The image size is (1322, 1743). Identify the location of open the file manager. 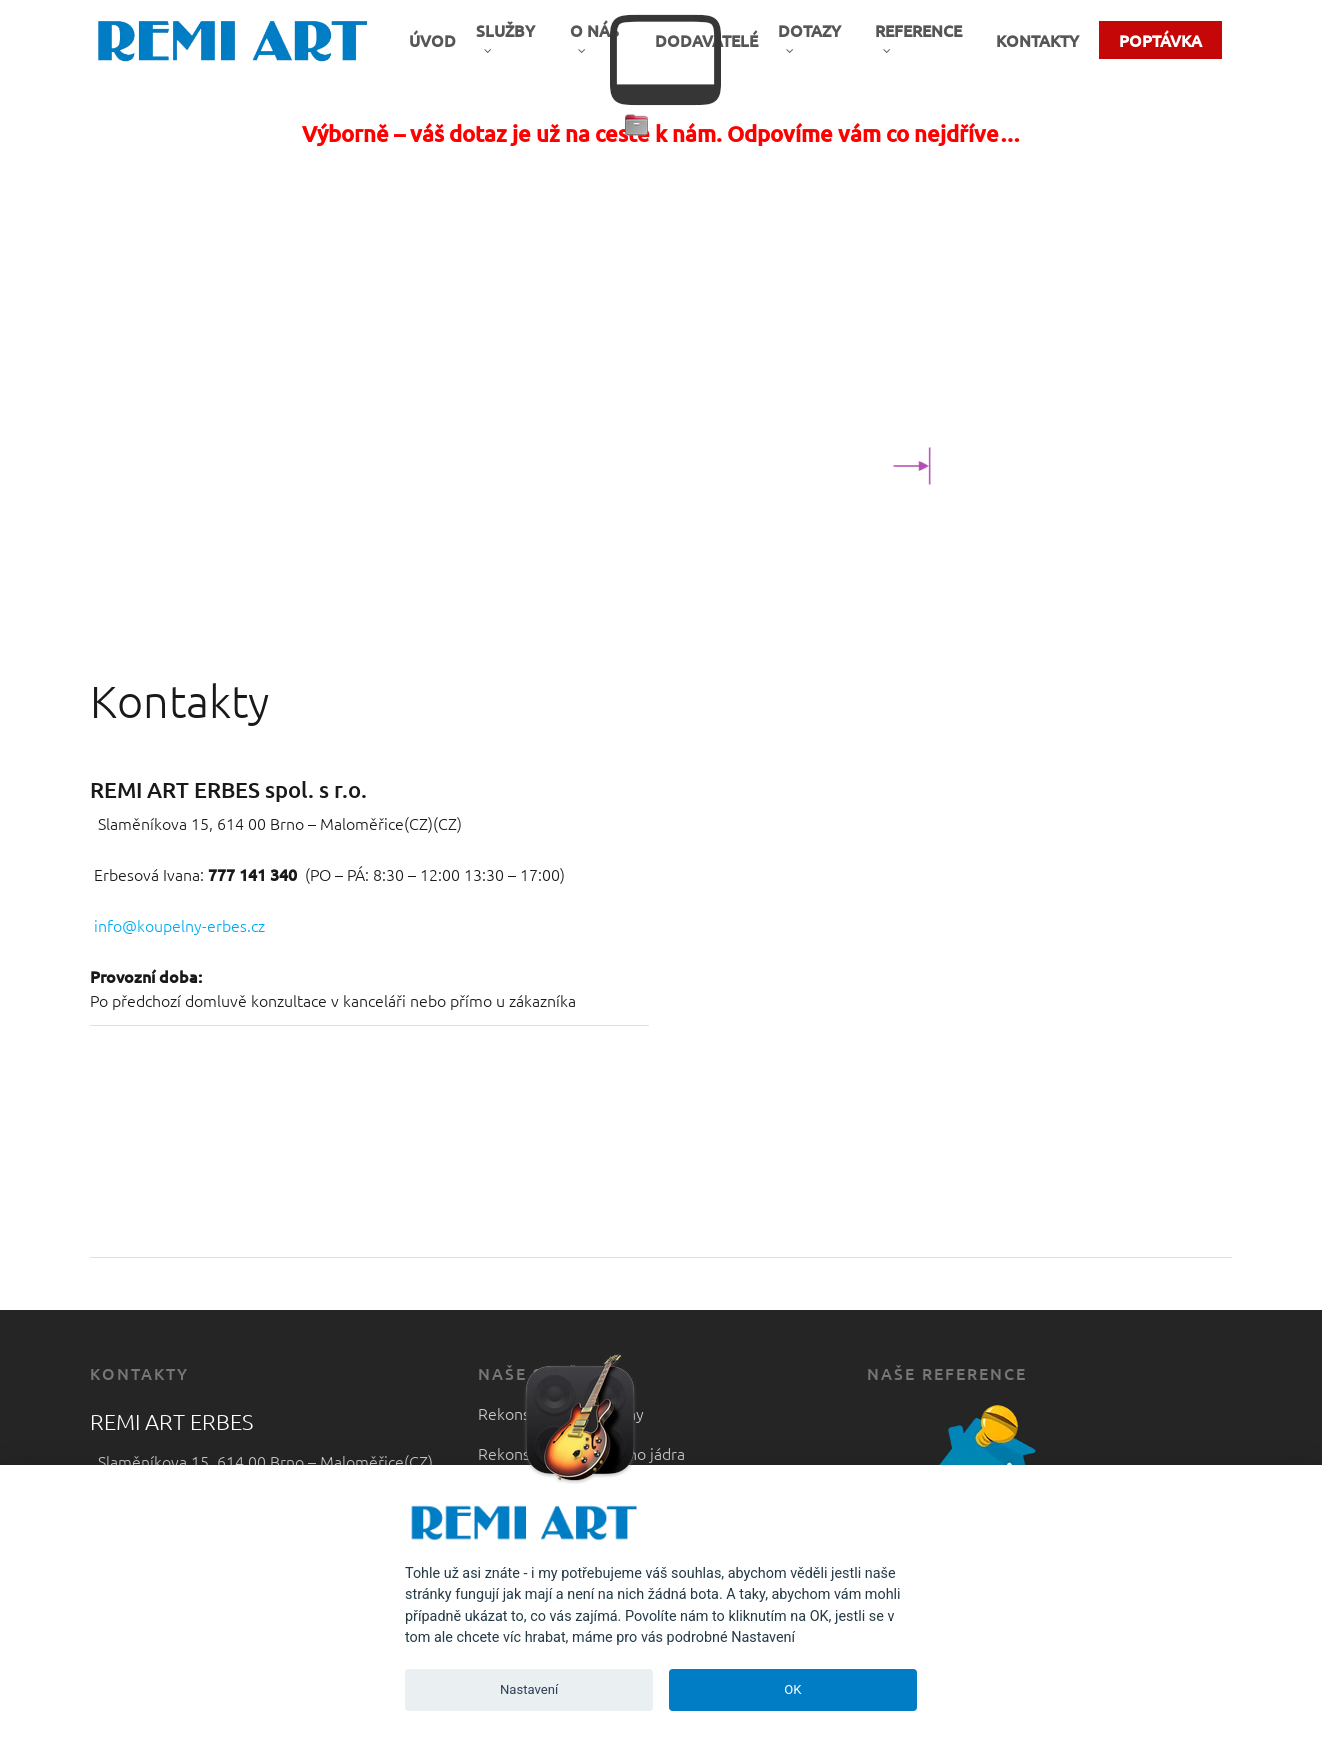
(636, 124).